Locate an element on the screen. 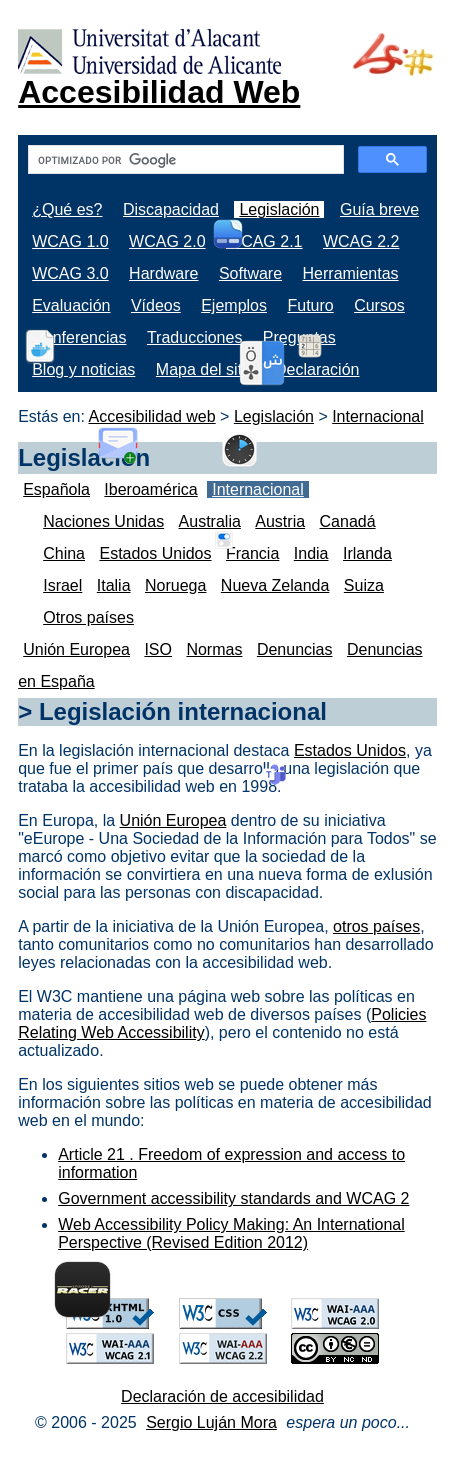  open sudoku puzzle game is located at coordinates (310, 346).